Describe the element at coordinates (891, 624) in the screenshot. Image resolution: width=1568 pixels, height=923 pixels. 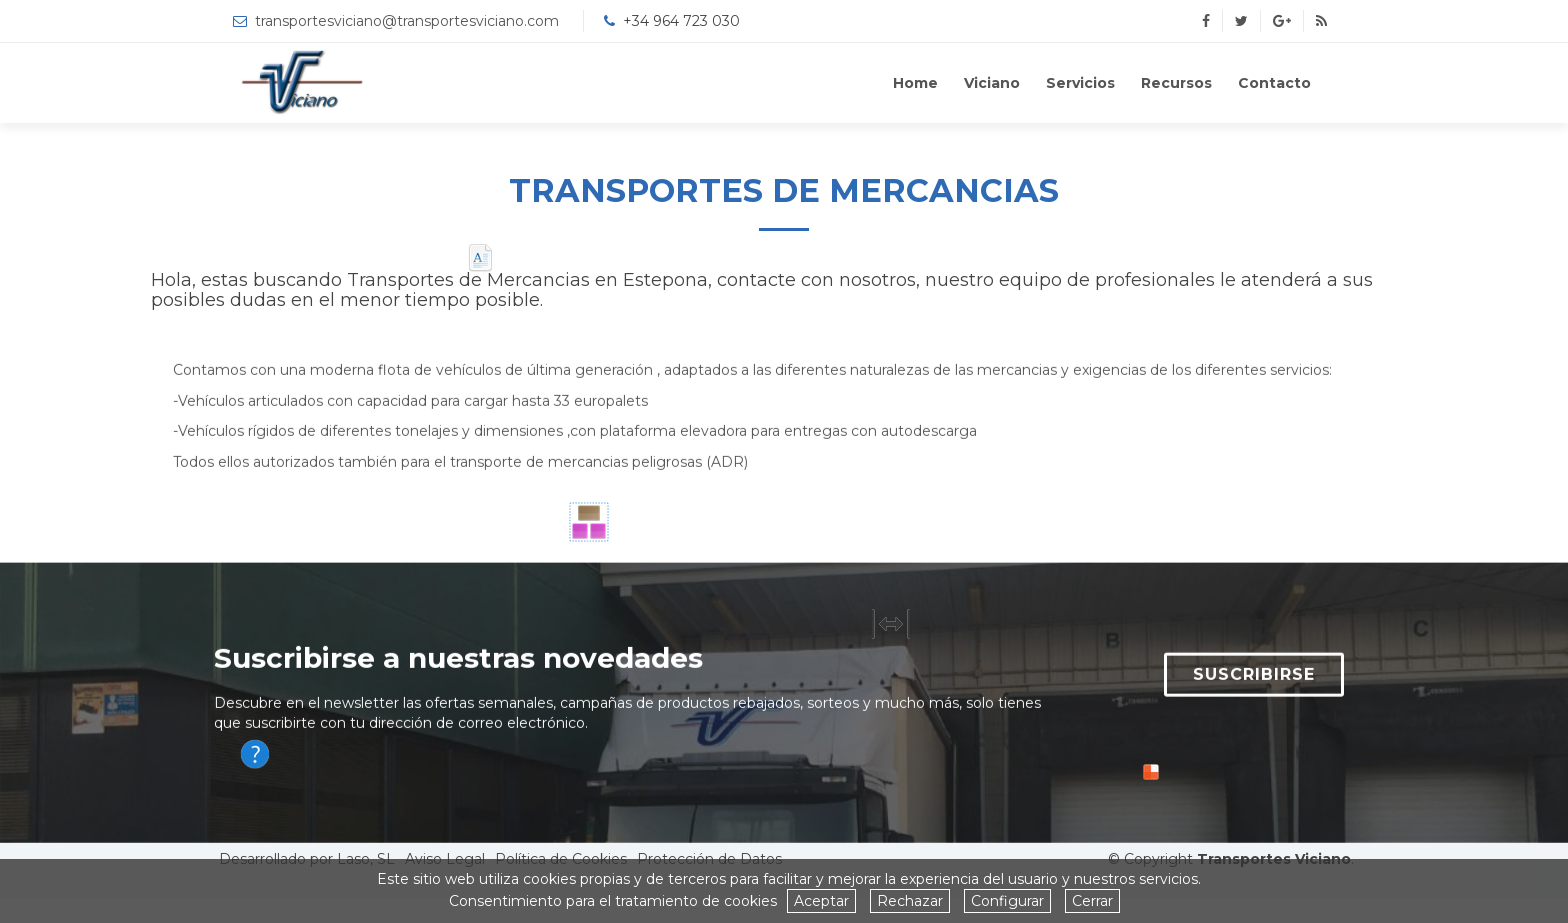
I see `adjust spacing between elements` at that location.